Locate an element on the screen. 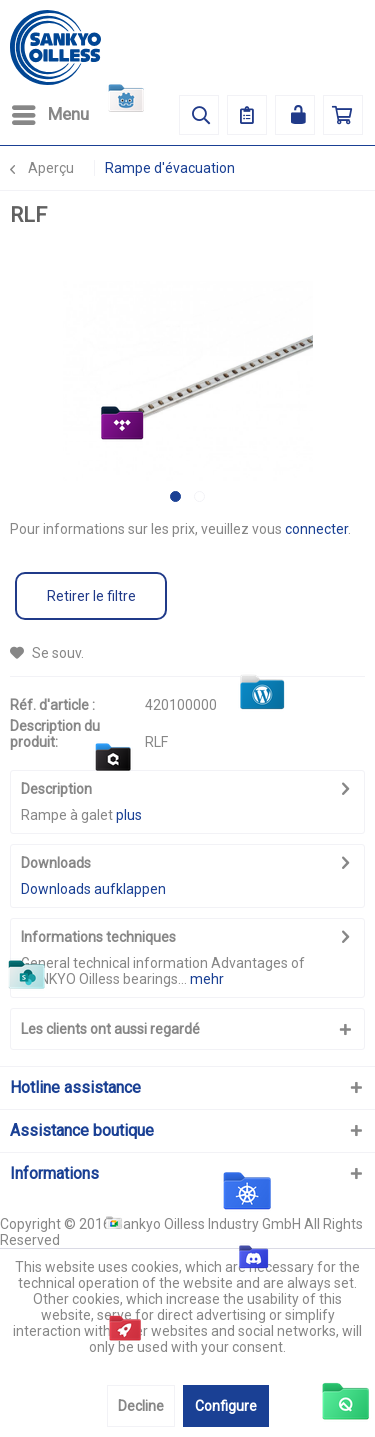 This screenshot has width=375, height=1437. open folder containing tidal music files is located at coordinates (122, 424).